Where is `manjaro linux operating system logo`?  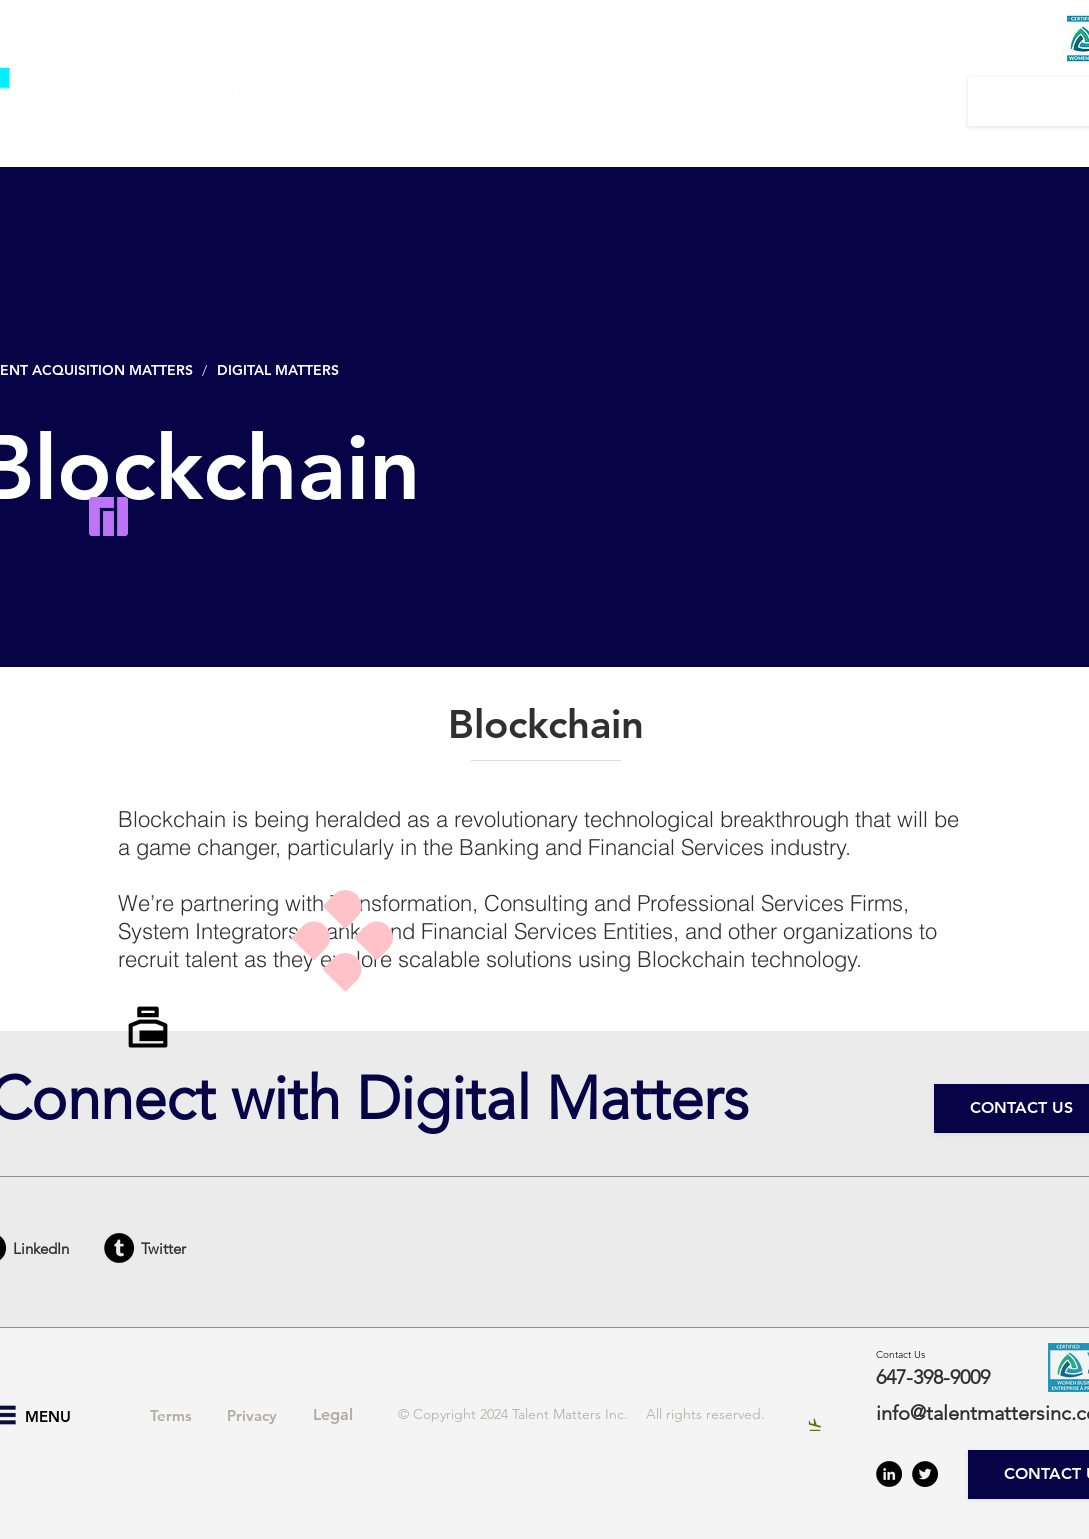
manjaro linux operating system logo is located at coordinates (108, 516).